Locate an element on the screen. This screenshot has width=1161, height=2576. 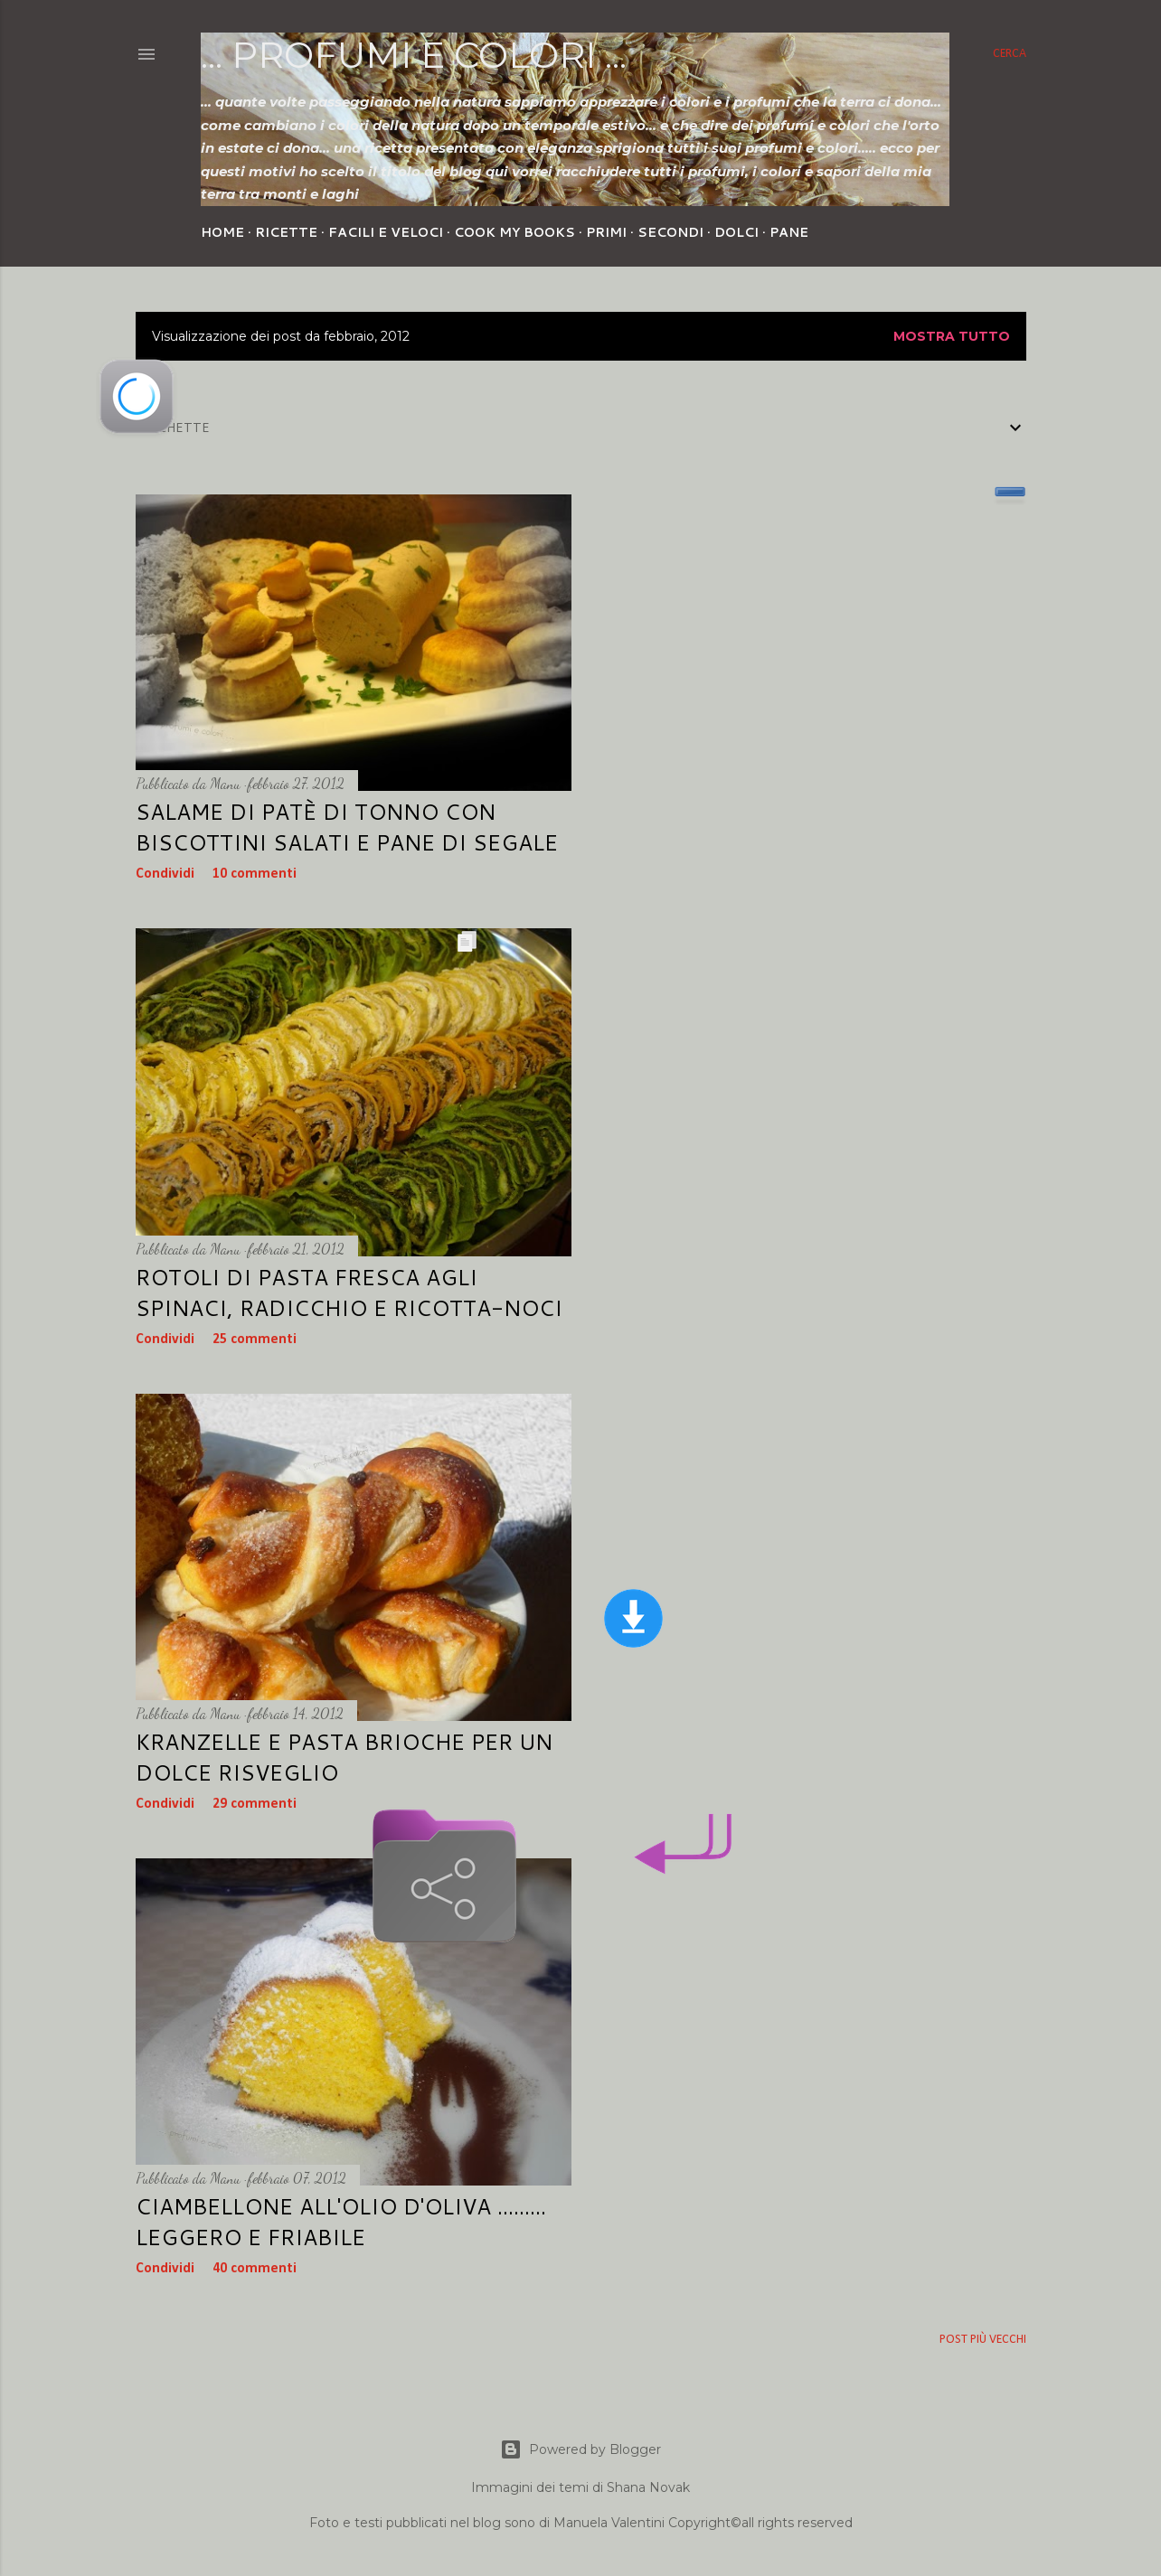
remove an item from a list is located at coordinates (1009, 493).